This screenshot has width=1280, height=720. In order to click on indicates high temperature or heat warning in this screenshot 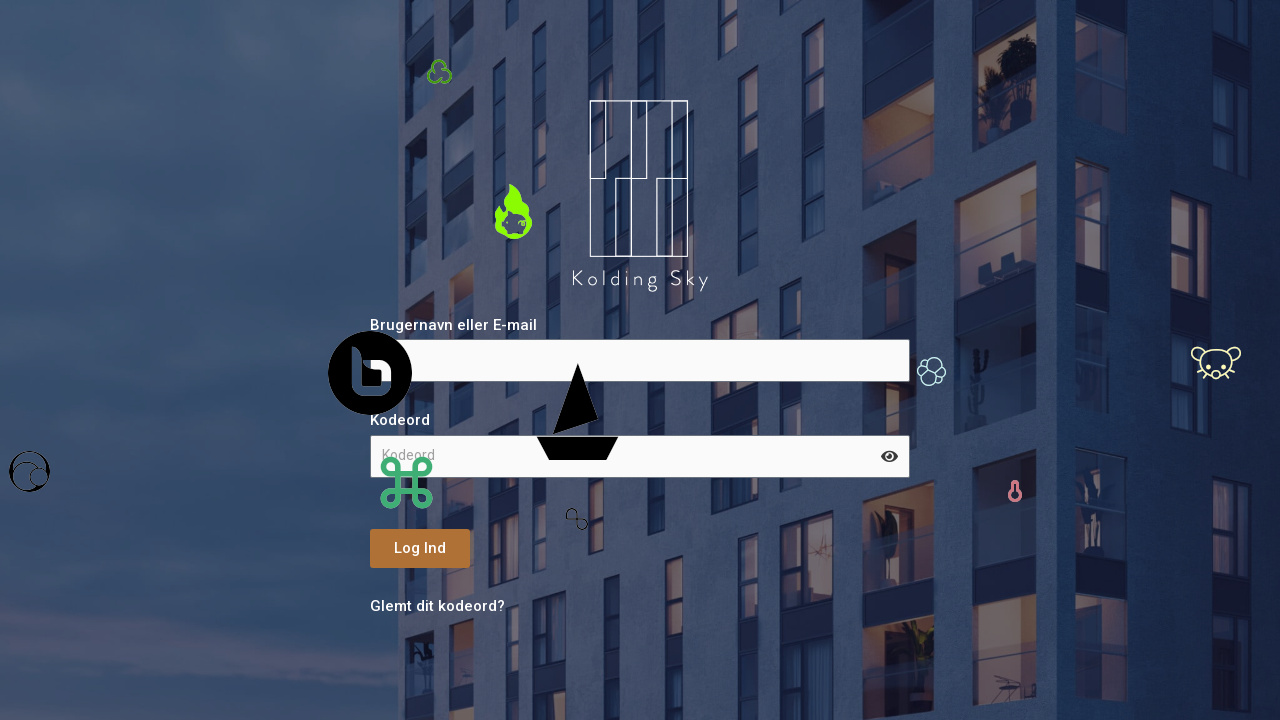, I will do `click(1015, 491)`.